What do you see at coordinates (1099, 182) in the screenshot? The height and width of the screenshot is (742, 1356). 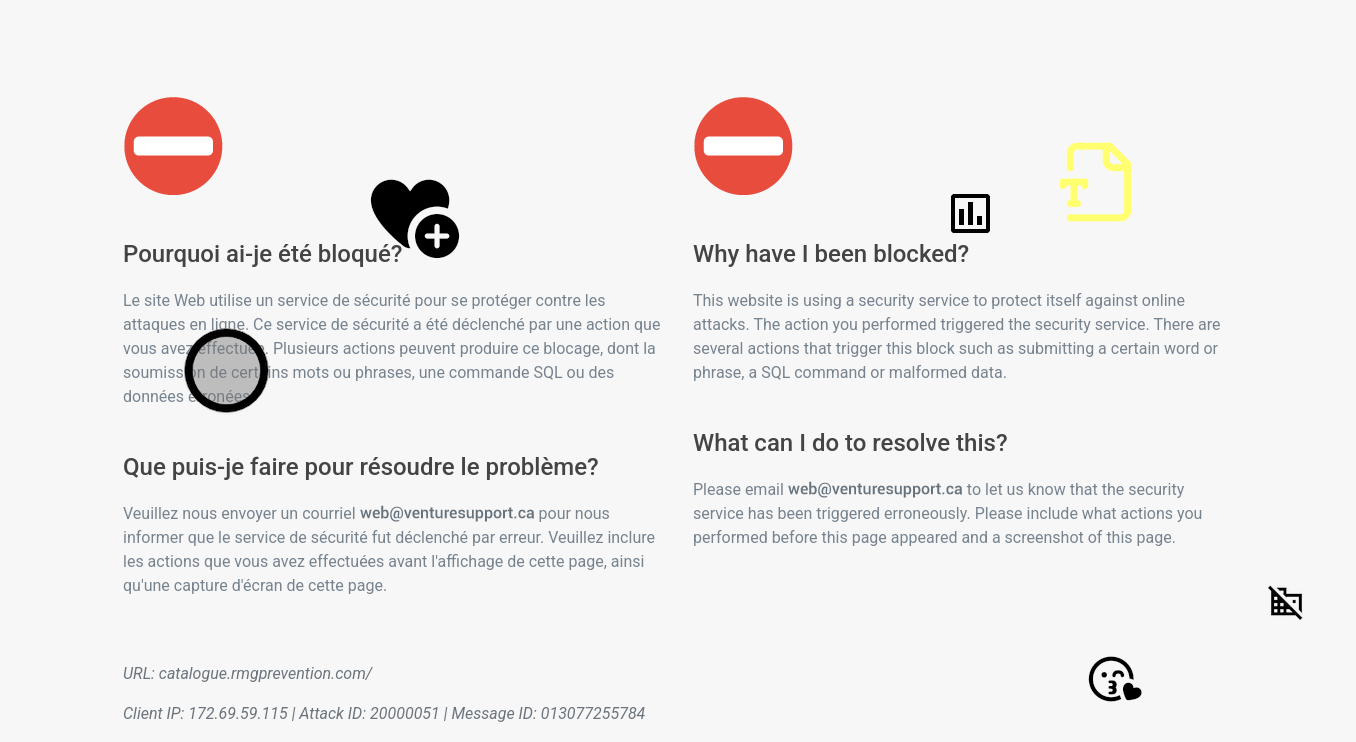 I see `text or document file type` at bounding box center [1099, 182].